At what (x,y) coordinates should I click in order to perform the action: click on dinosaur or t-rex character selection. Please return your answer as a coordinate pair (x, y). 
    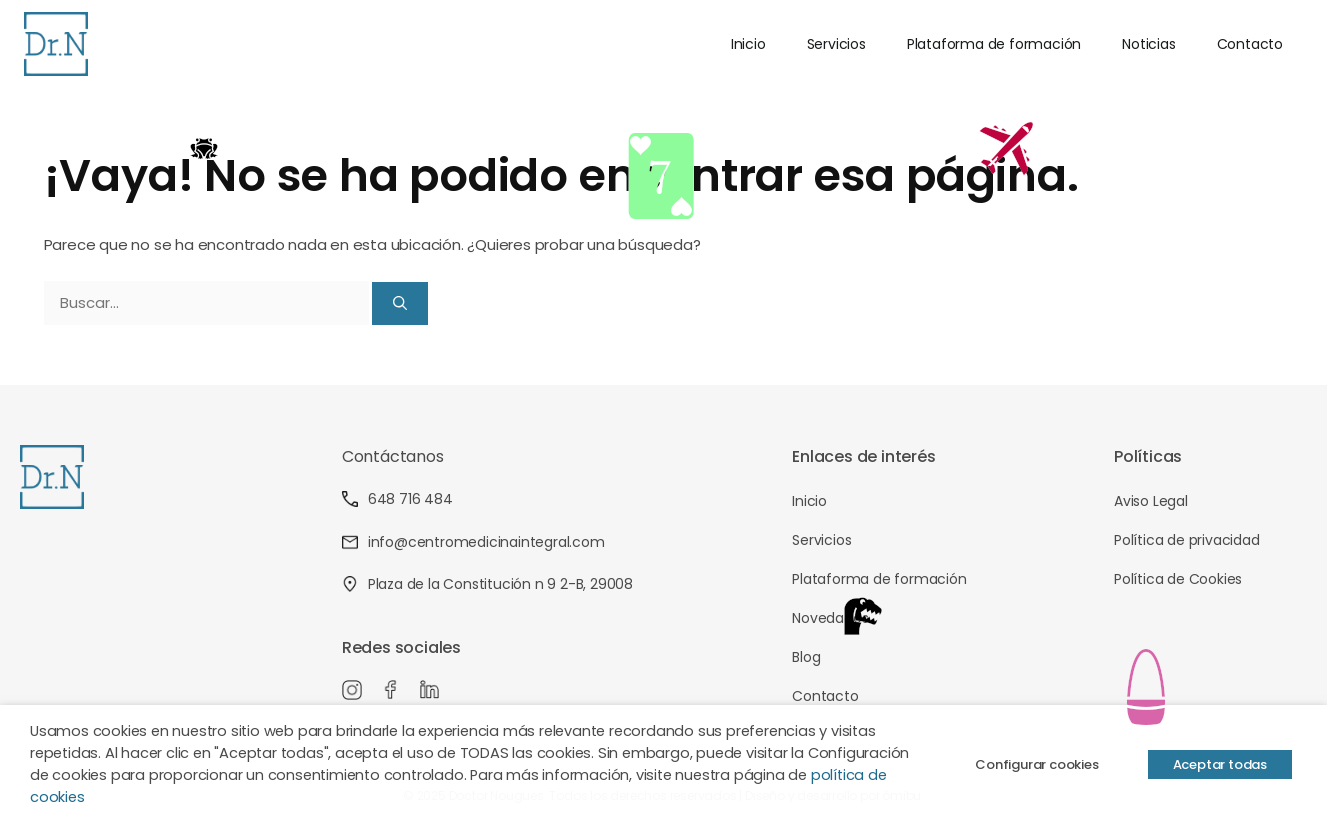
    Looking at the image, I should click on (863, 616).